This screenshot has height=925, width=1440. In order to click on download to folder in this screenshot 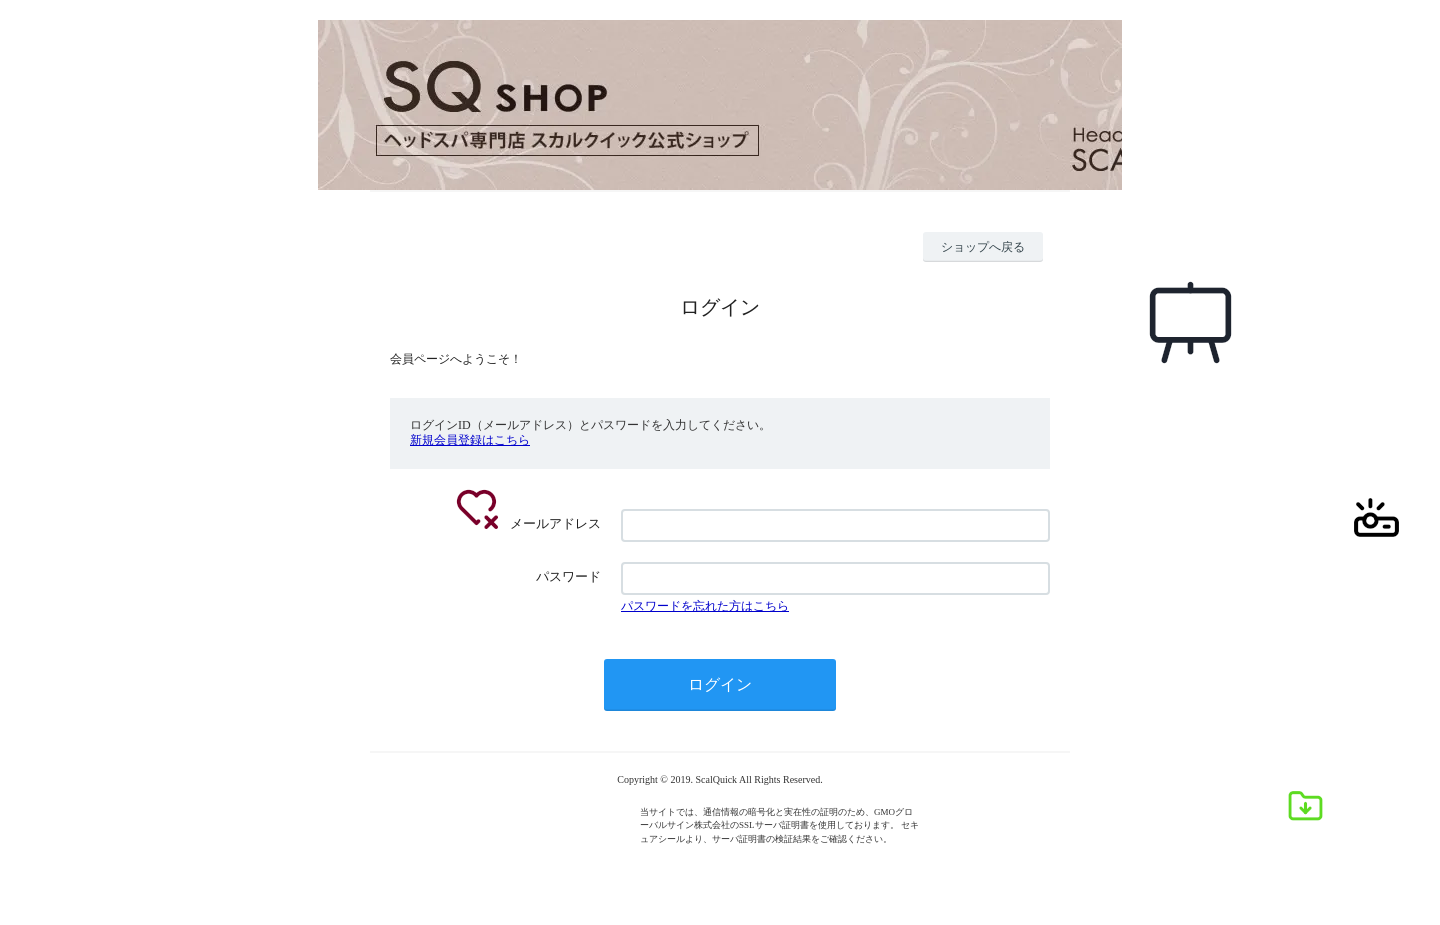, I will do `click(1305, 806)`.